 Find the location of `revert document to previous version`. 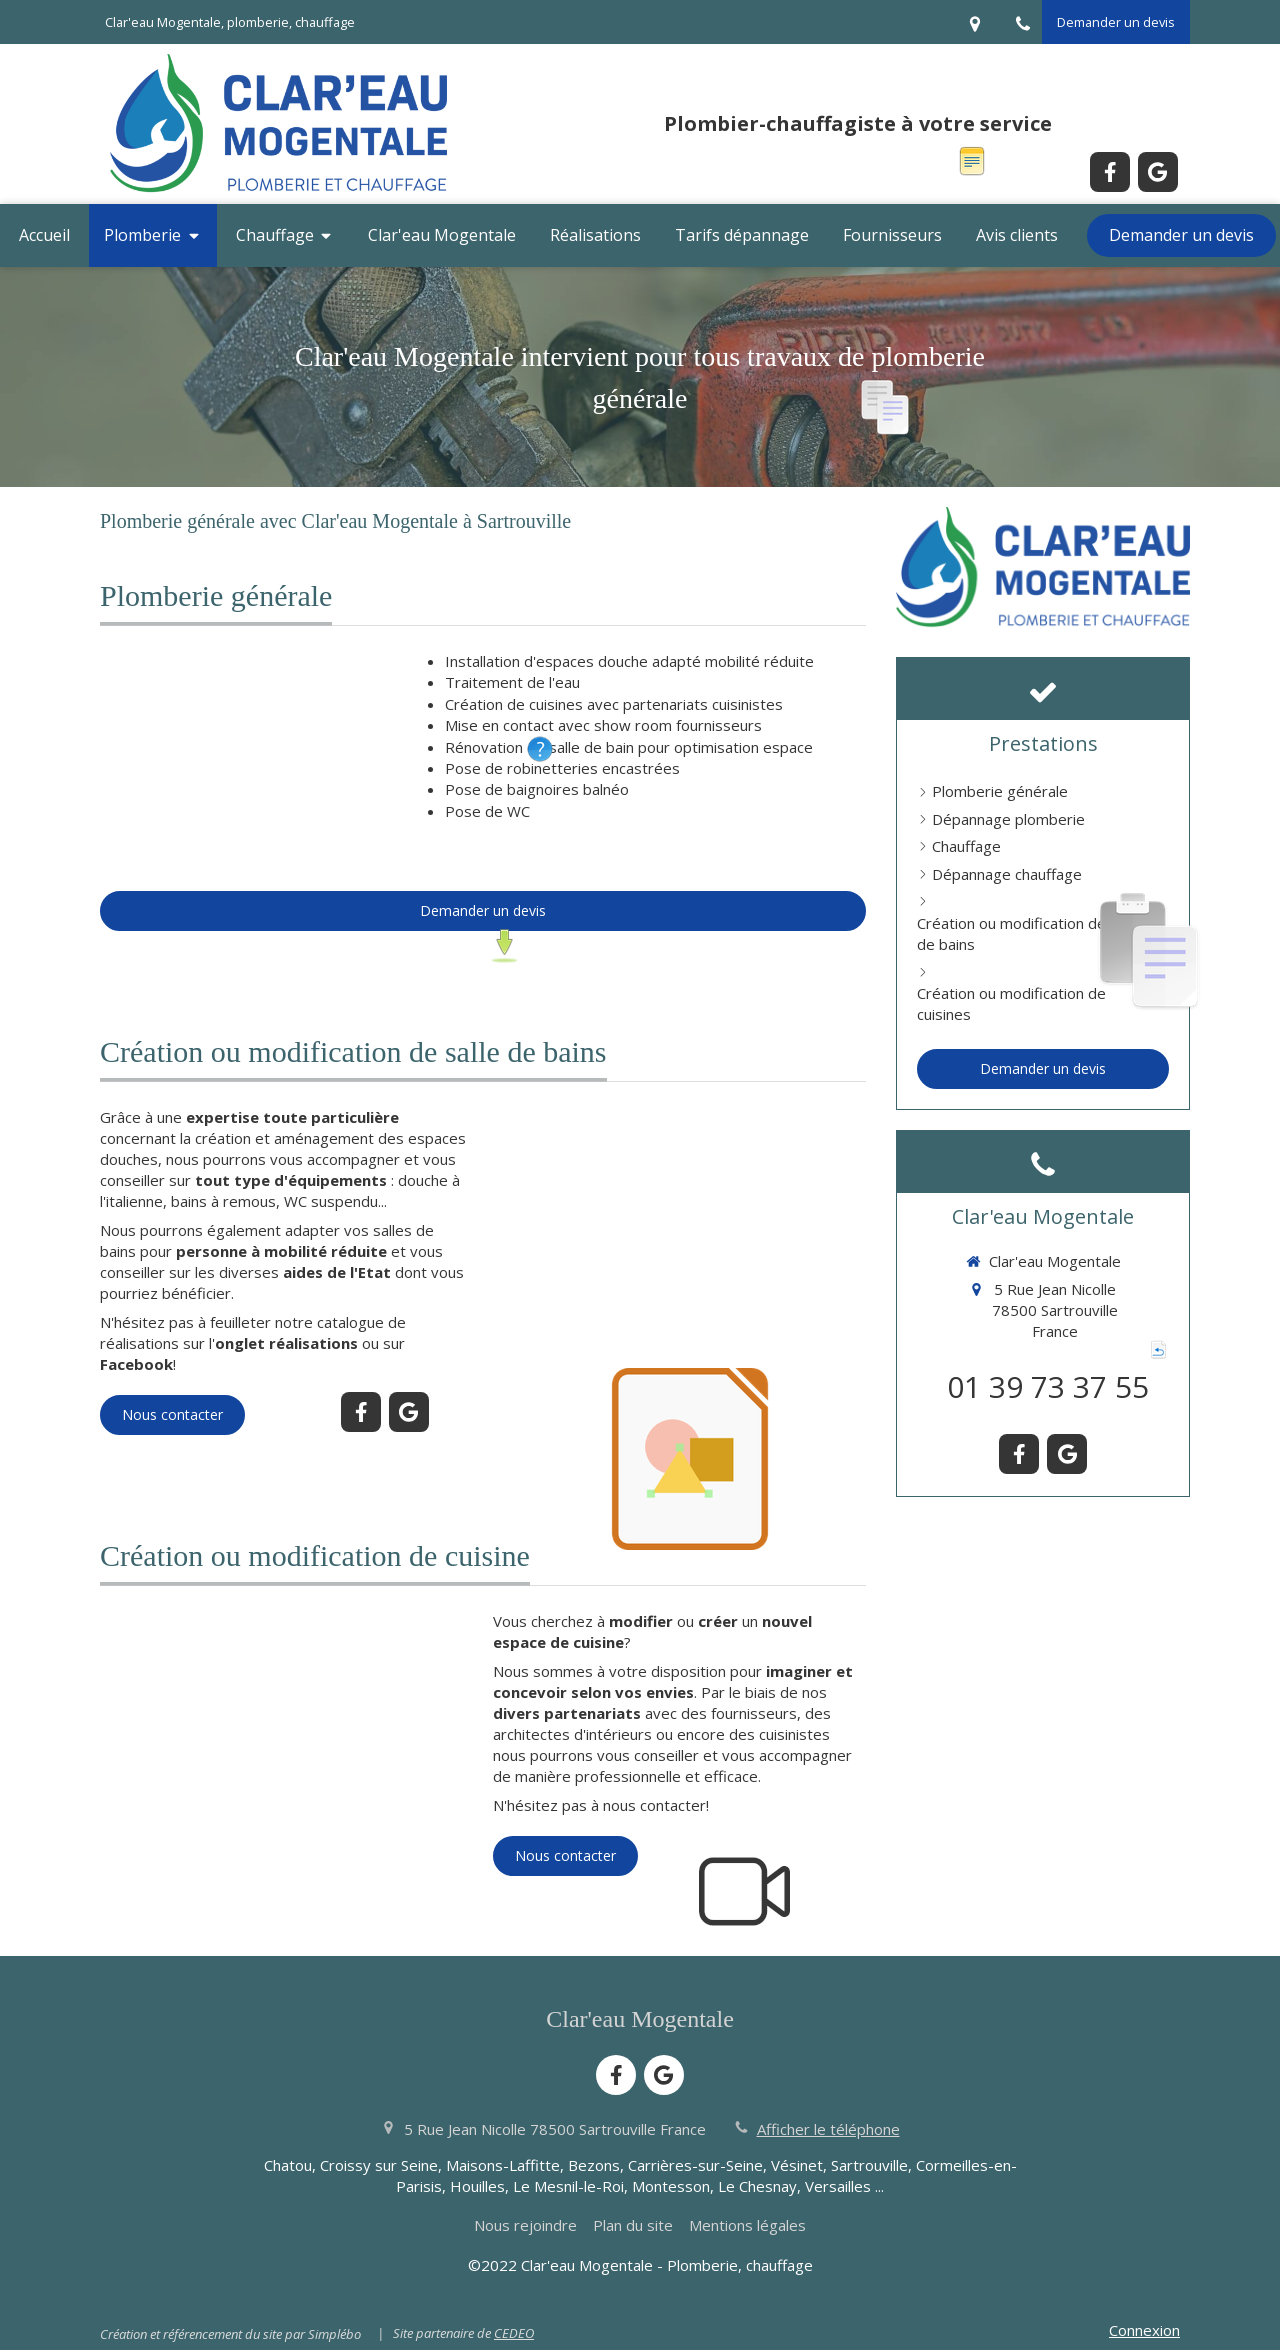

revert document to previous version is located at coordinates (1158, 1349).